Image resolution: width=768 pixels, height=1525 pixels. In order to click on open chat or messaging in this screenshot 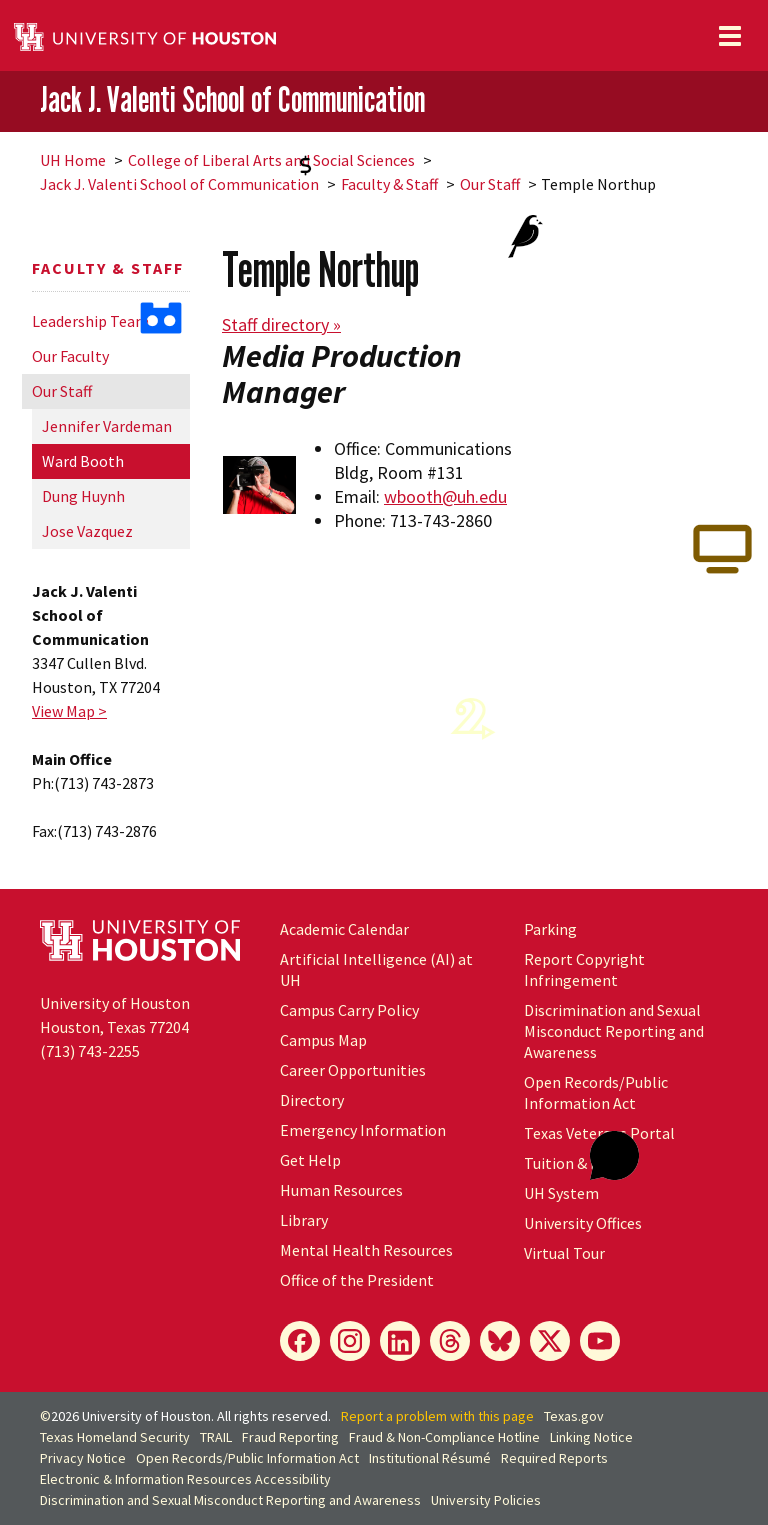, I will do `click(614, 1155)`.